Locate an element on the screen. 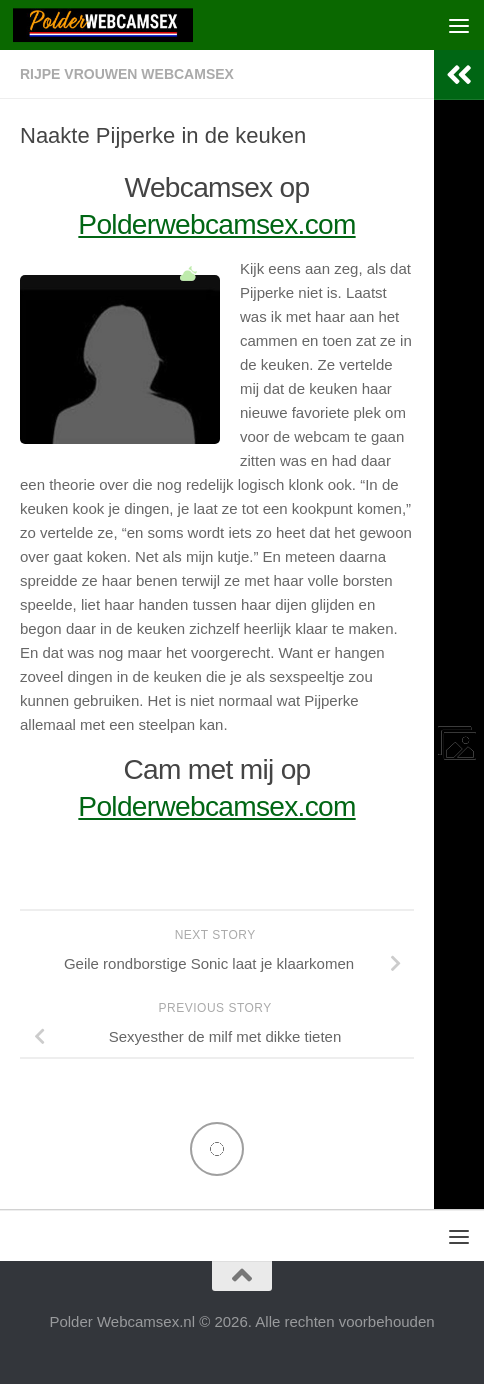  indicates nighttime cloudy weather conditions is located at coordinates (188, 273).